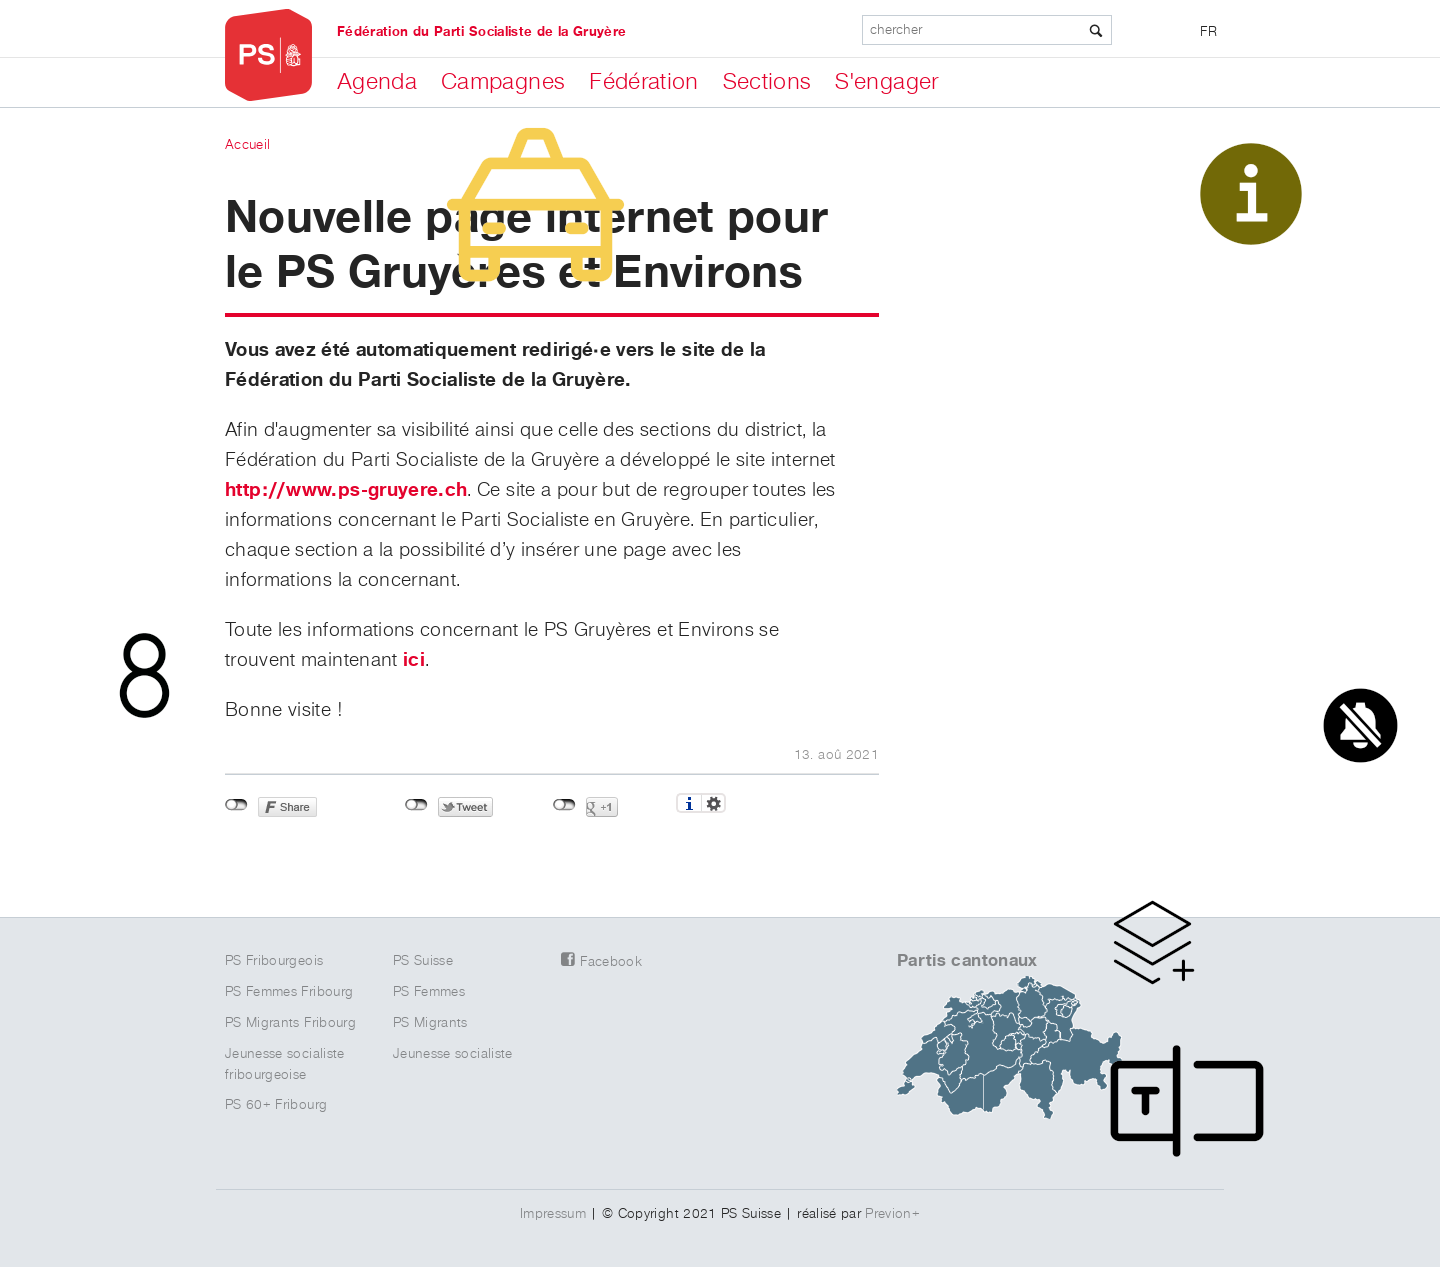 Image resolution: width=1440 pixels, height=1267 pixels. I want to click on mute notifications, so click(1360, 725).